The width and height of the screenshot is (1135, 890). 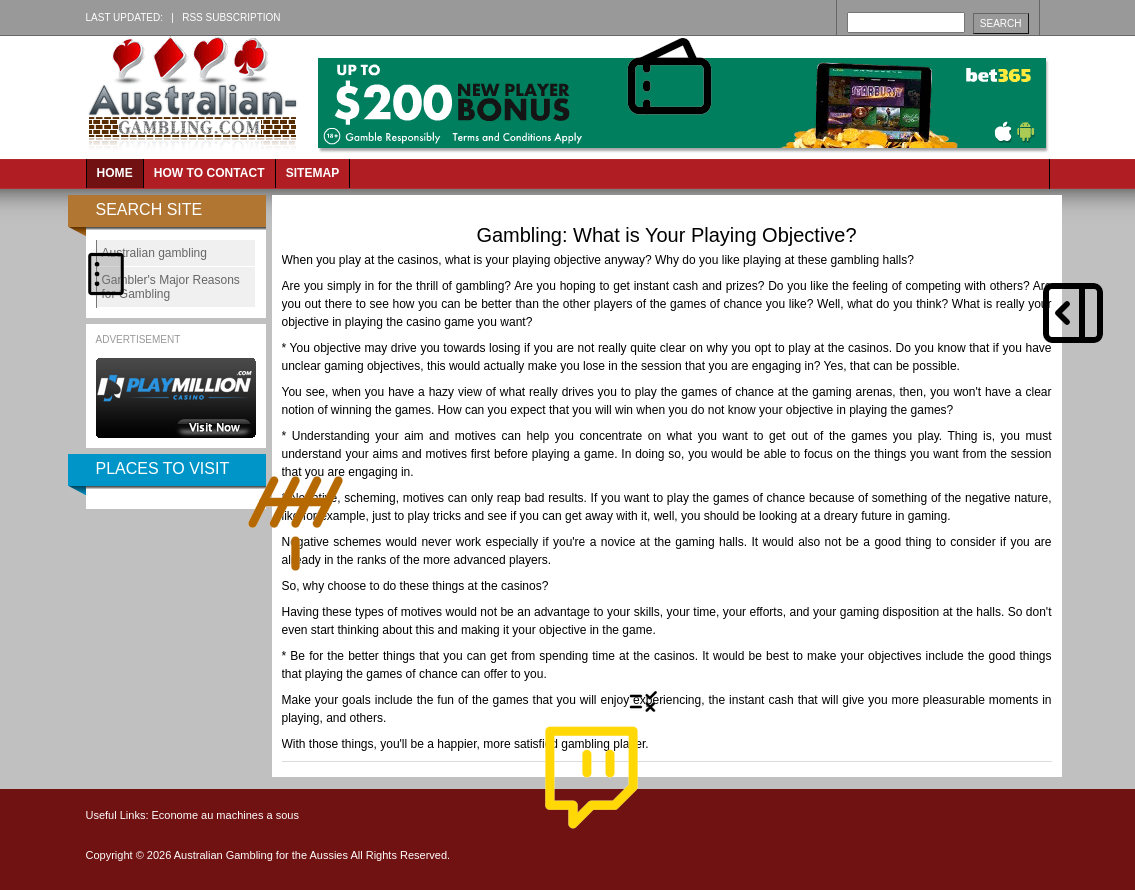 I want to click on open Twitch app, so click(x=591, y=777).